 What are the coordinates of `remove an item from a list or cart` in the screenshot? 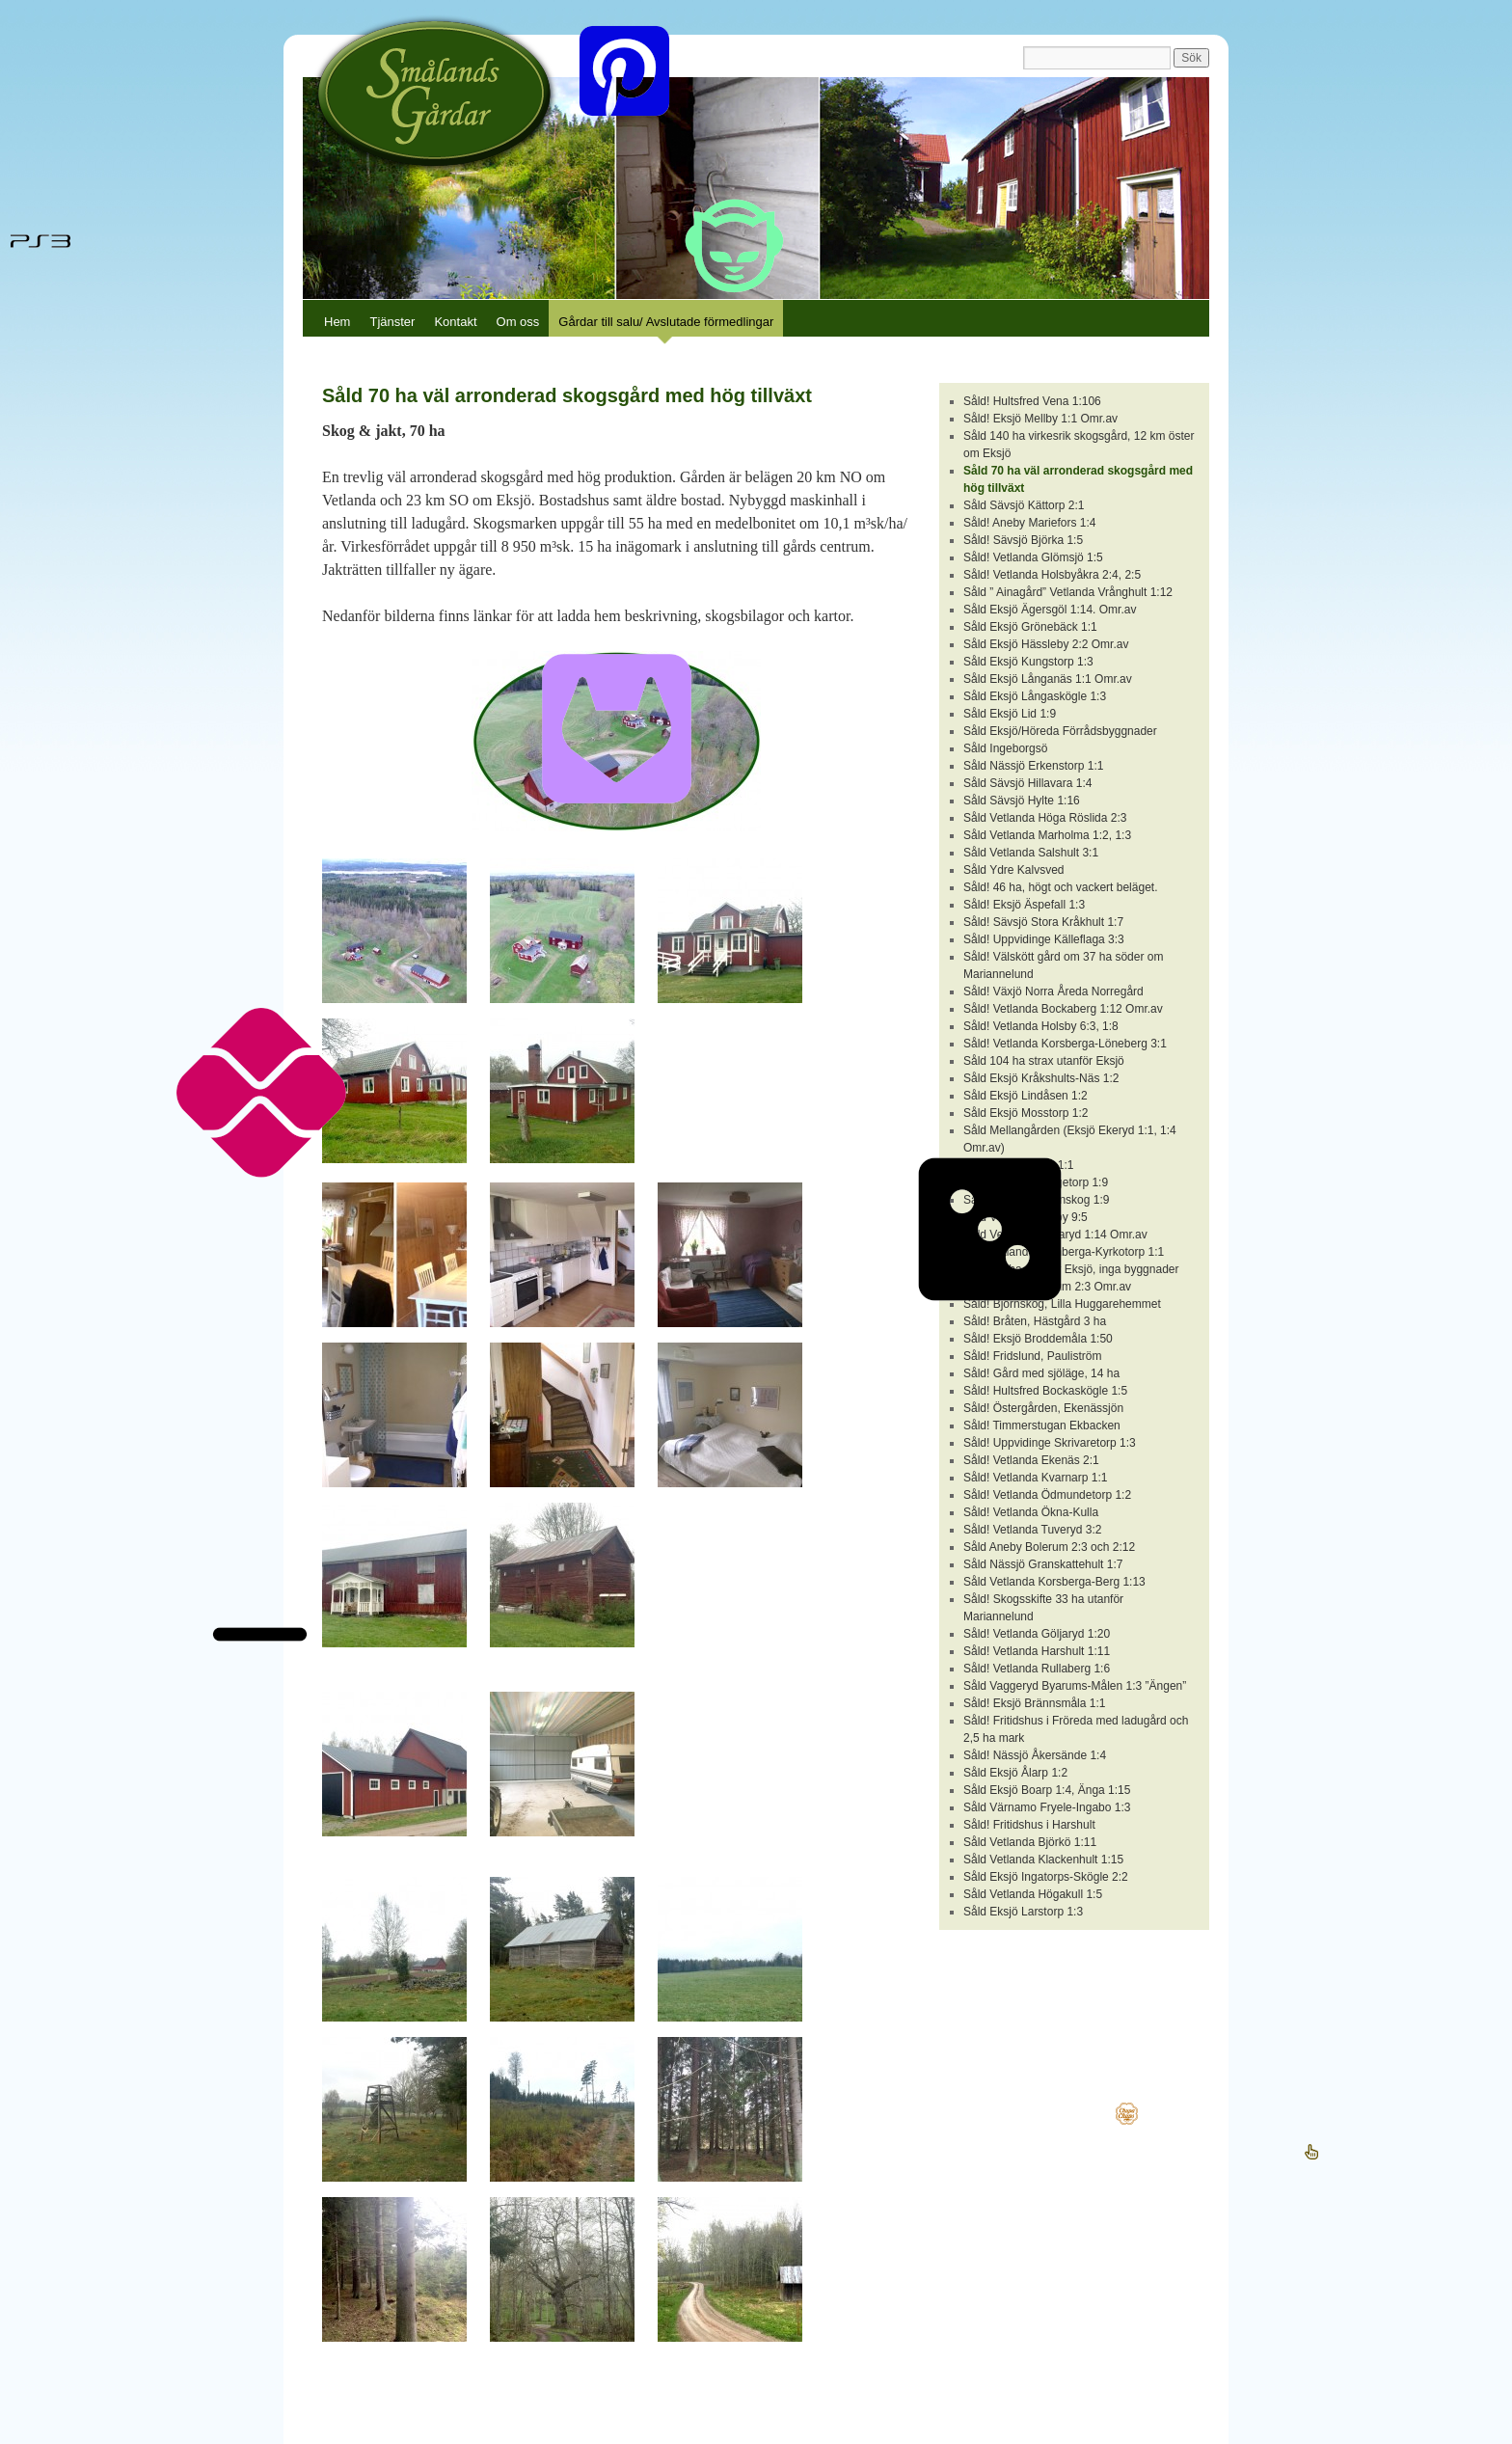 It's located at (259, 1634).